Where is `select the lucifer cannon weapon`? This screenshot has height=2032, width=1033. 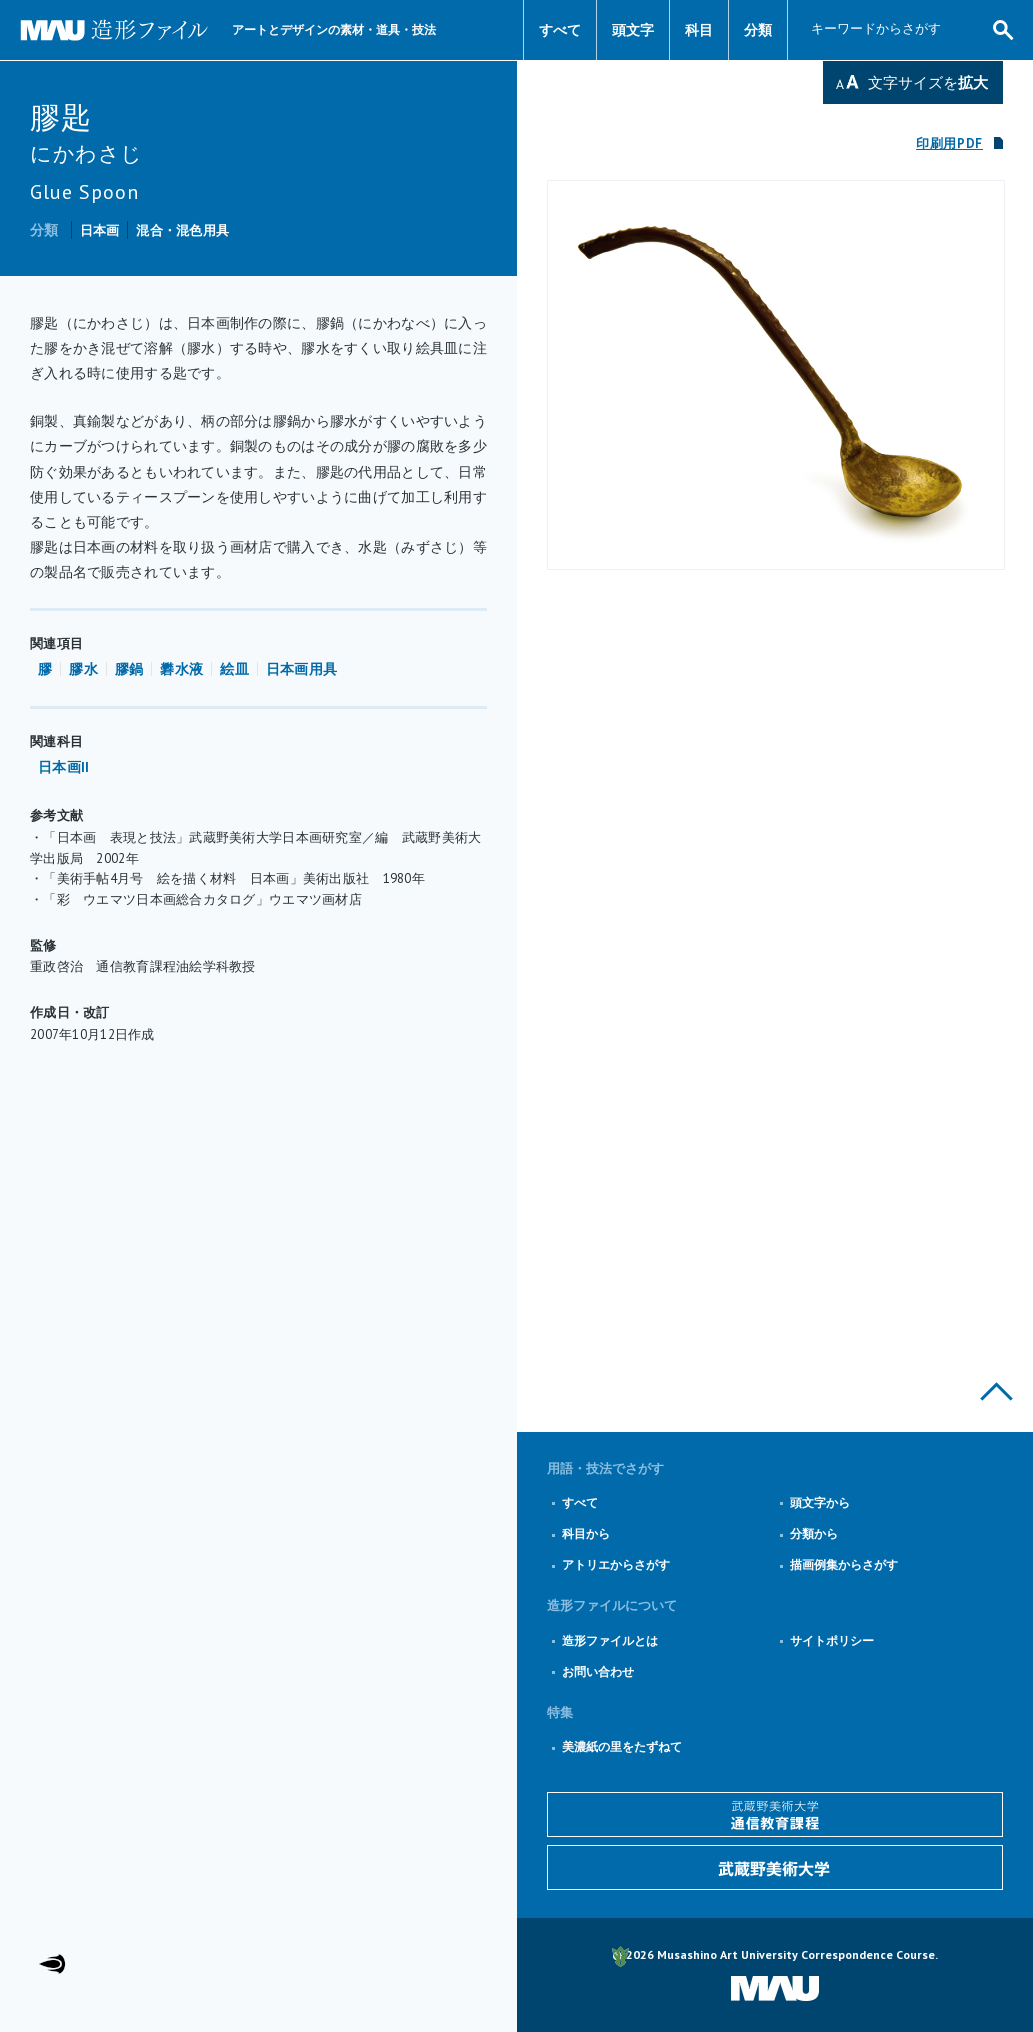
select the lucifer cannon weapon is located at coordinates (52, 1964).